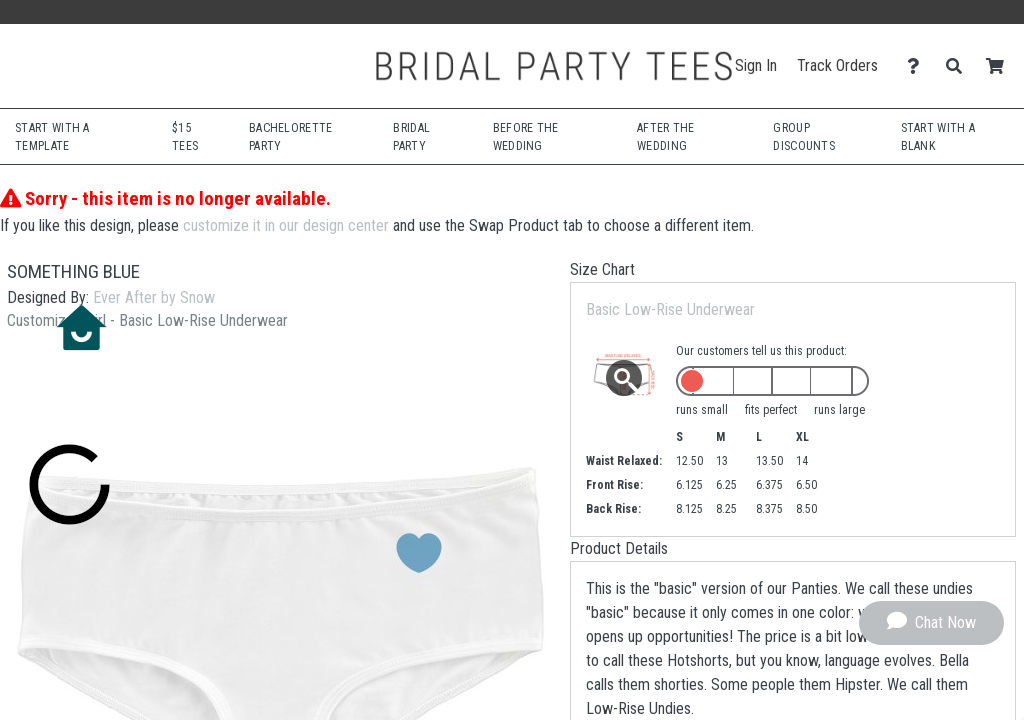 The height and width of the screenshot is (720, 1024). I want to click on go to home screen, so click(81, 329).